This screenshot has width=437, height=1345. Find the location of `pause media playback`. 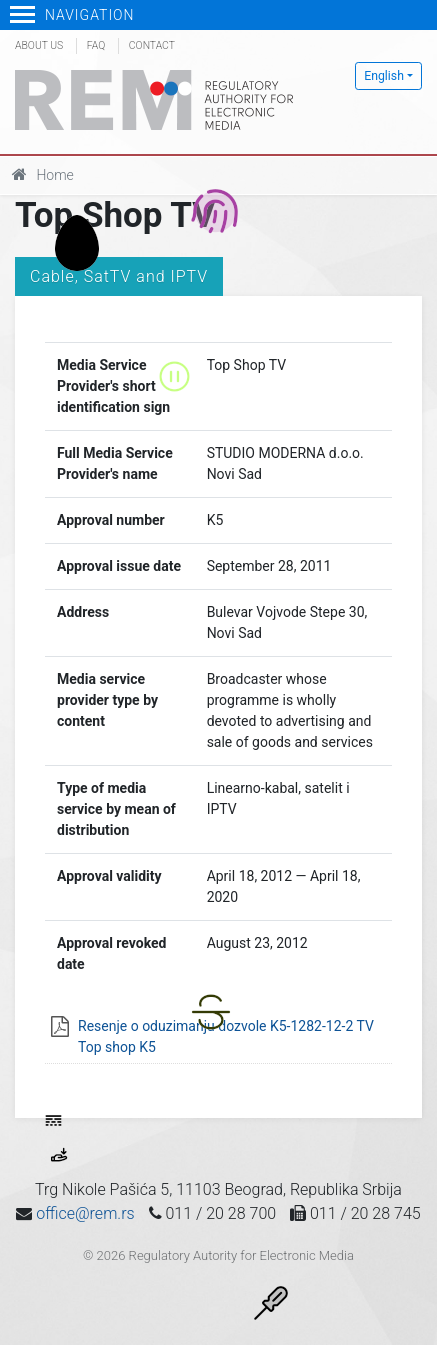

pause media playback is located at coordinates (174, 376).